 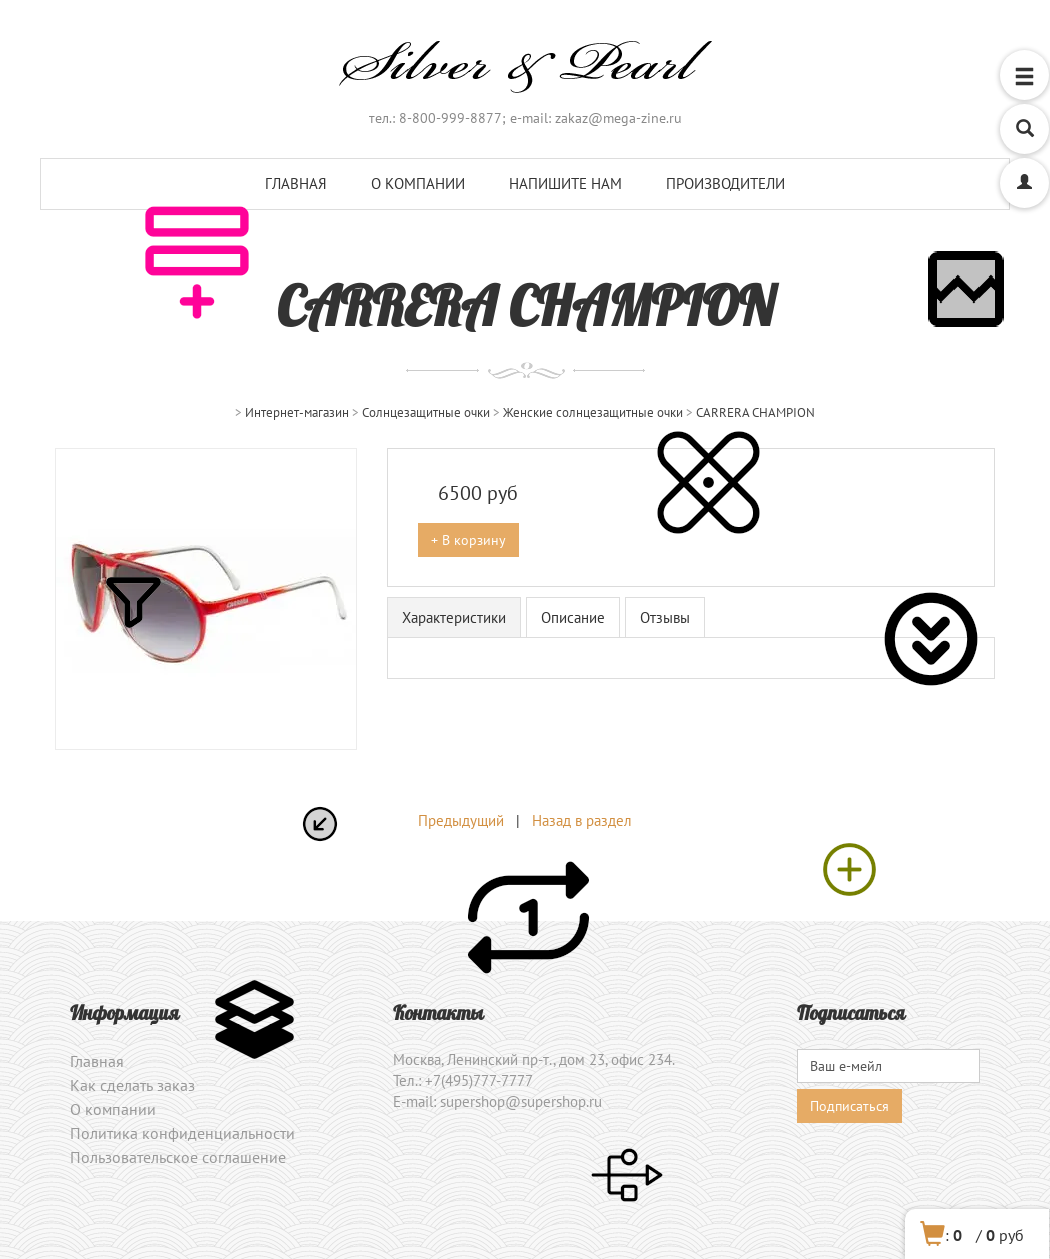 I want to click on expand all content below, so click(x=931, y=639).